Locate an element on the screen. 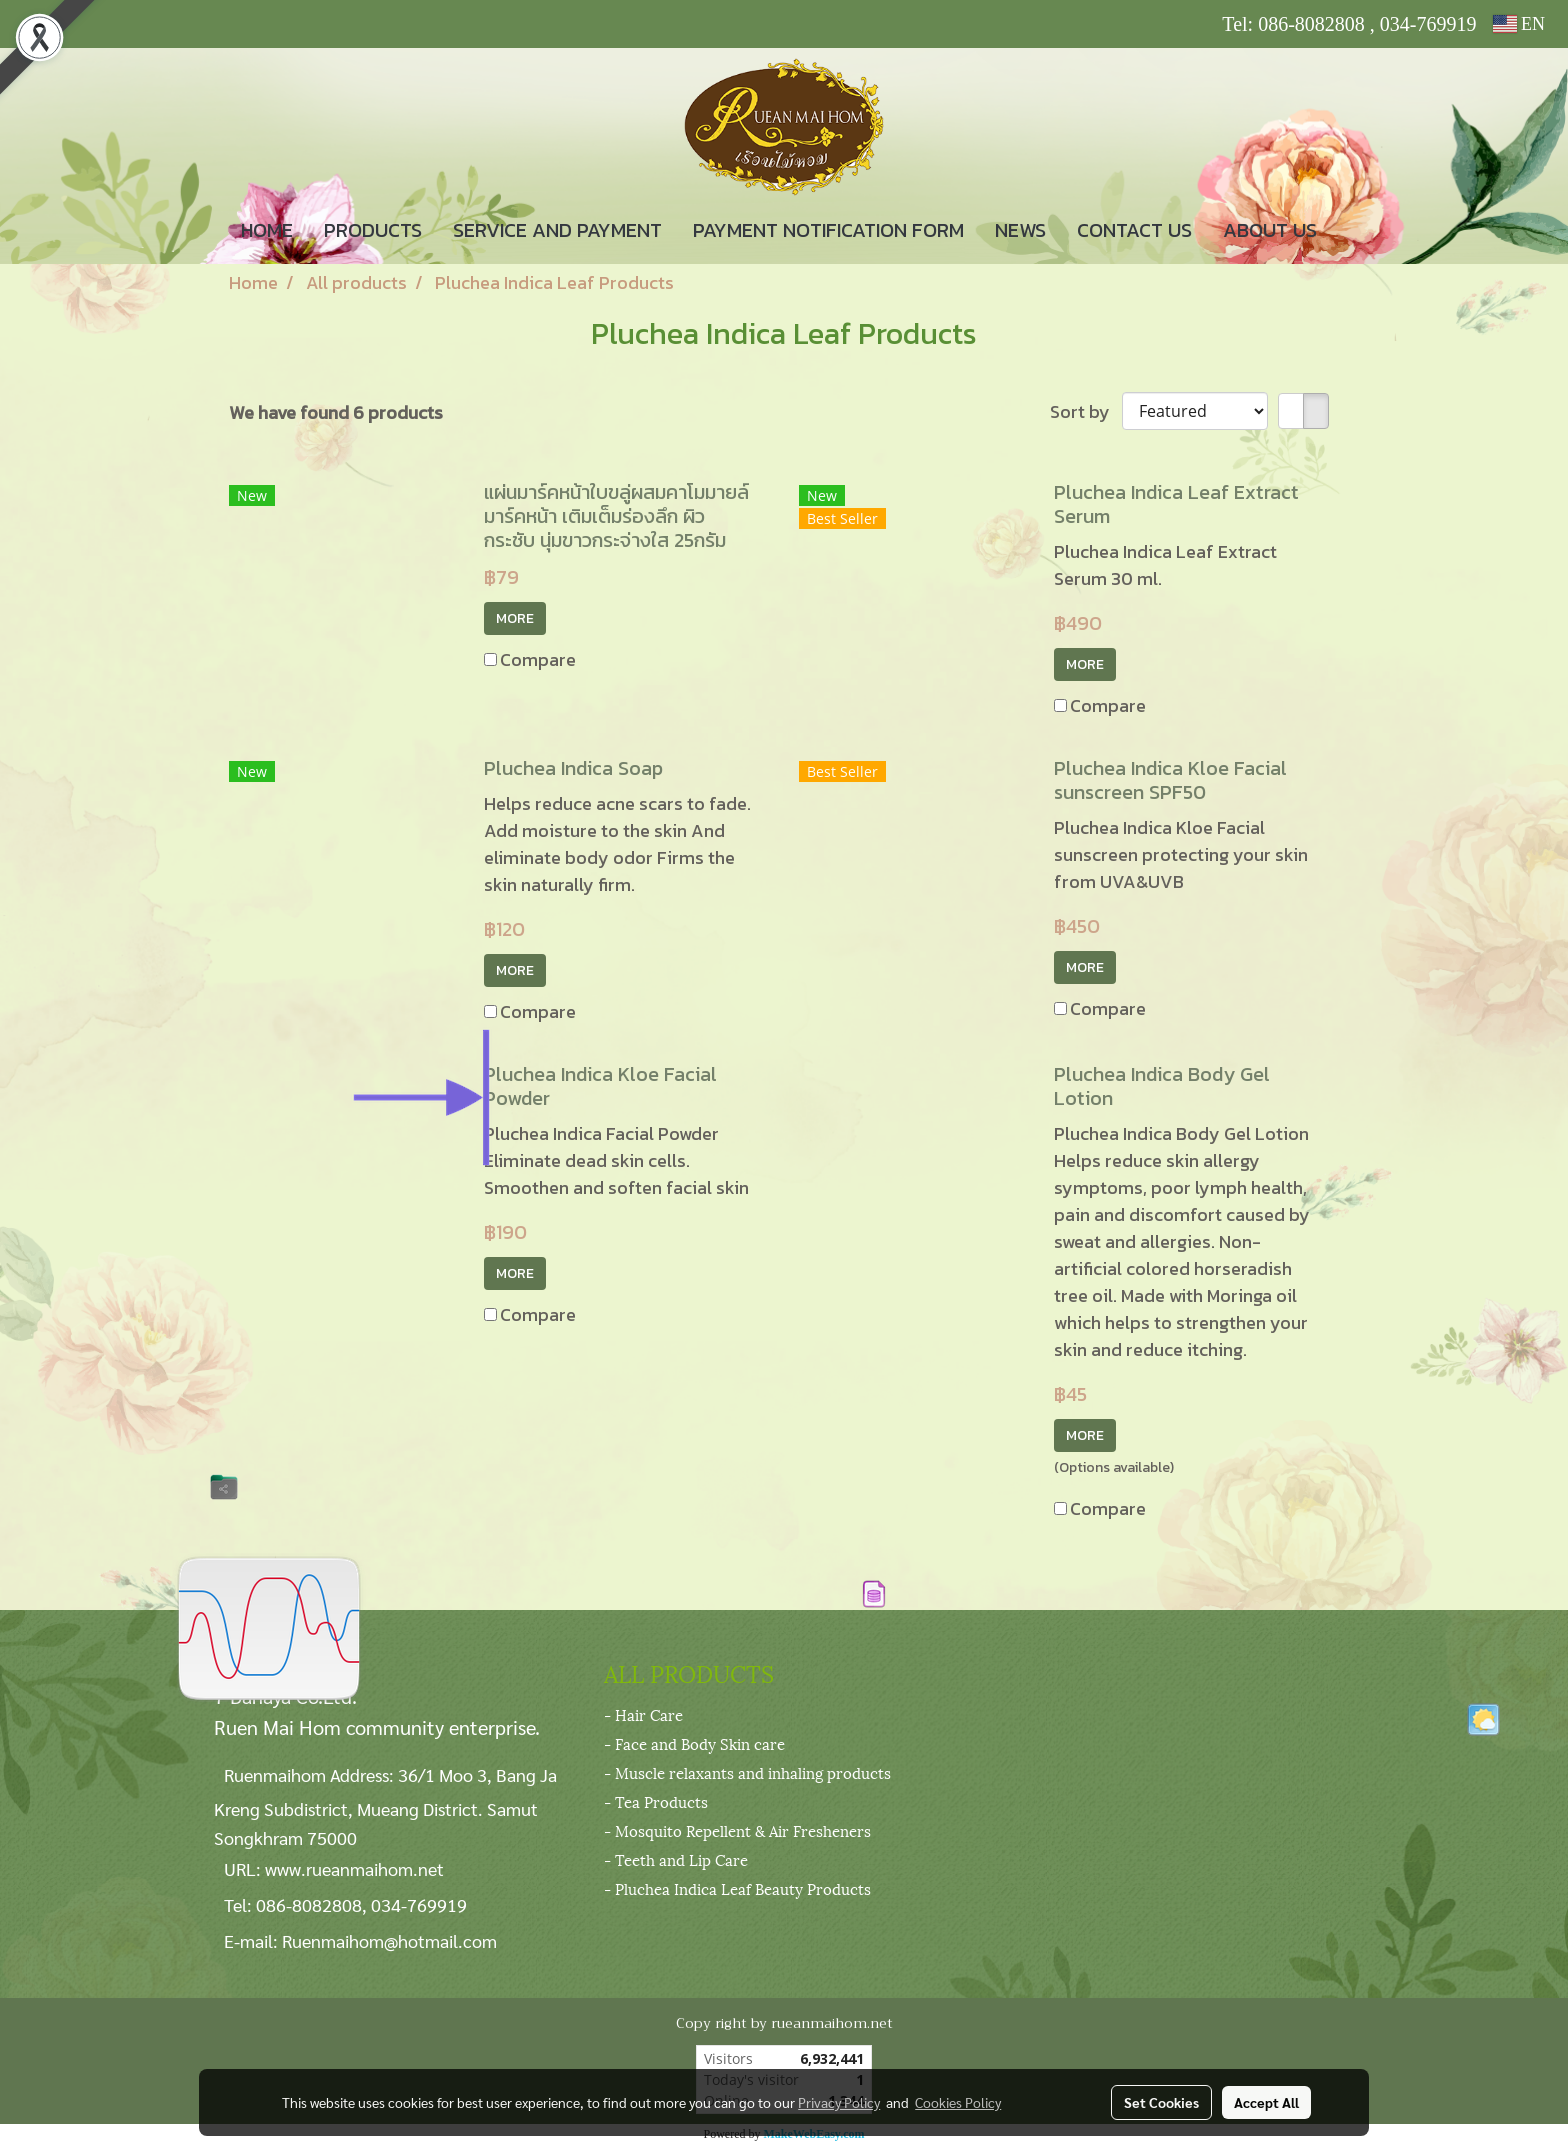 This screenshot has width=1568, height=2144. go to the last item in a list or sequence is located at coordinates (421, 1097).